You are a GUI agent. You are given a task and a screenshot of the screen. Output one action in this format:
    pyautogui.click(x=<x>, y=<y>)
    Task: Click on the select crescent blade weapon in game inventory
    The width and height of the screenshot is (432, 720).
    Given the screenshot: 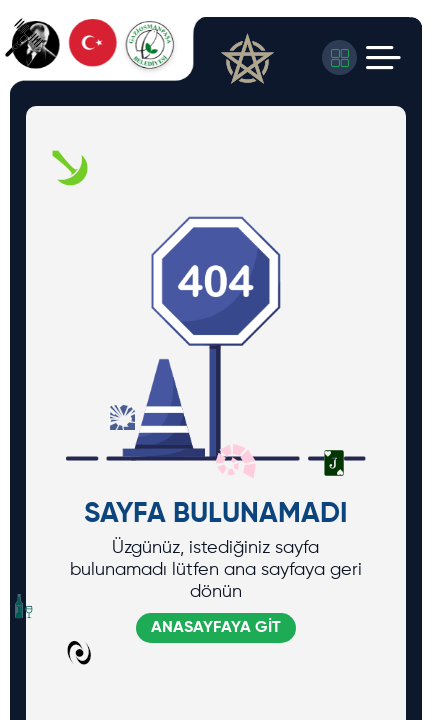 What is the action you would take?
    pyautogui.click(x=70, y=168)
    